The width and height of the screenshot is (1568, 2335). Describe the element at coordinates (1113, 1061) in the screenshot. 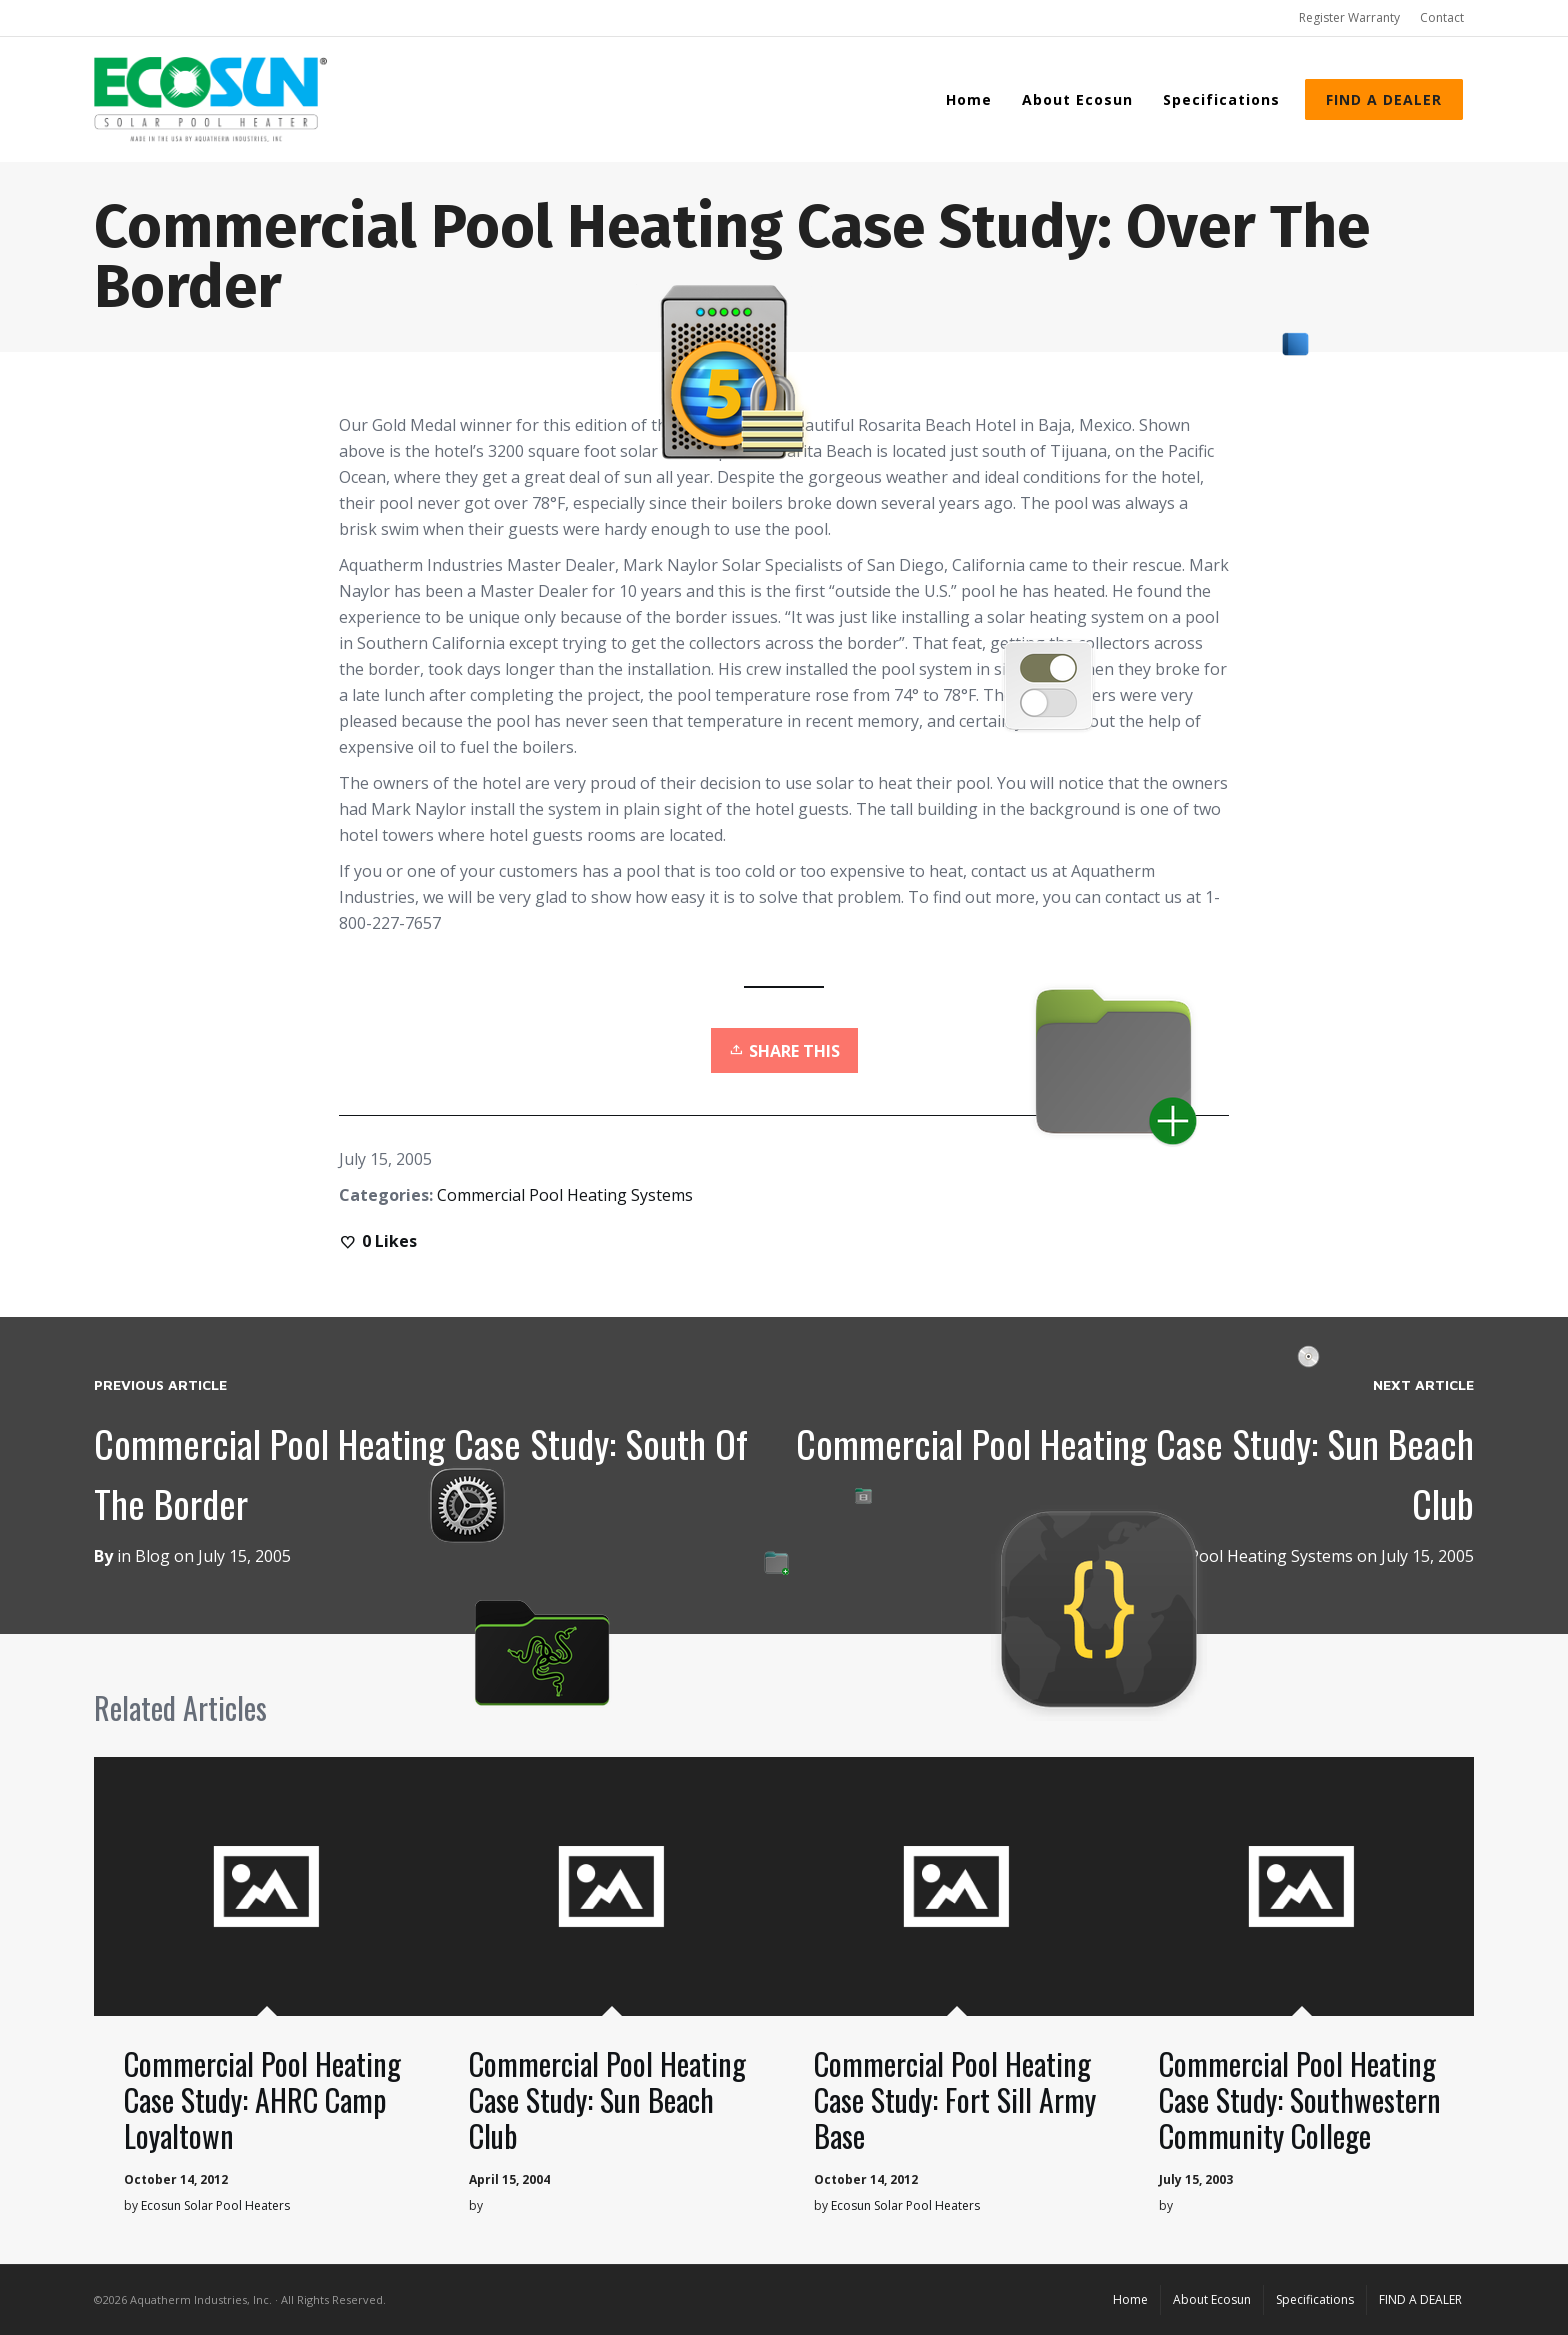

I see `create a new folder` at that location.